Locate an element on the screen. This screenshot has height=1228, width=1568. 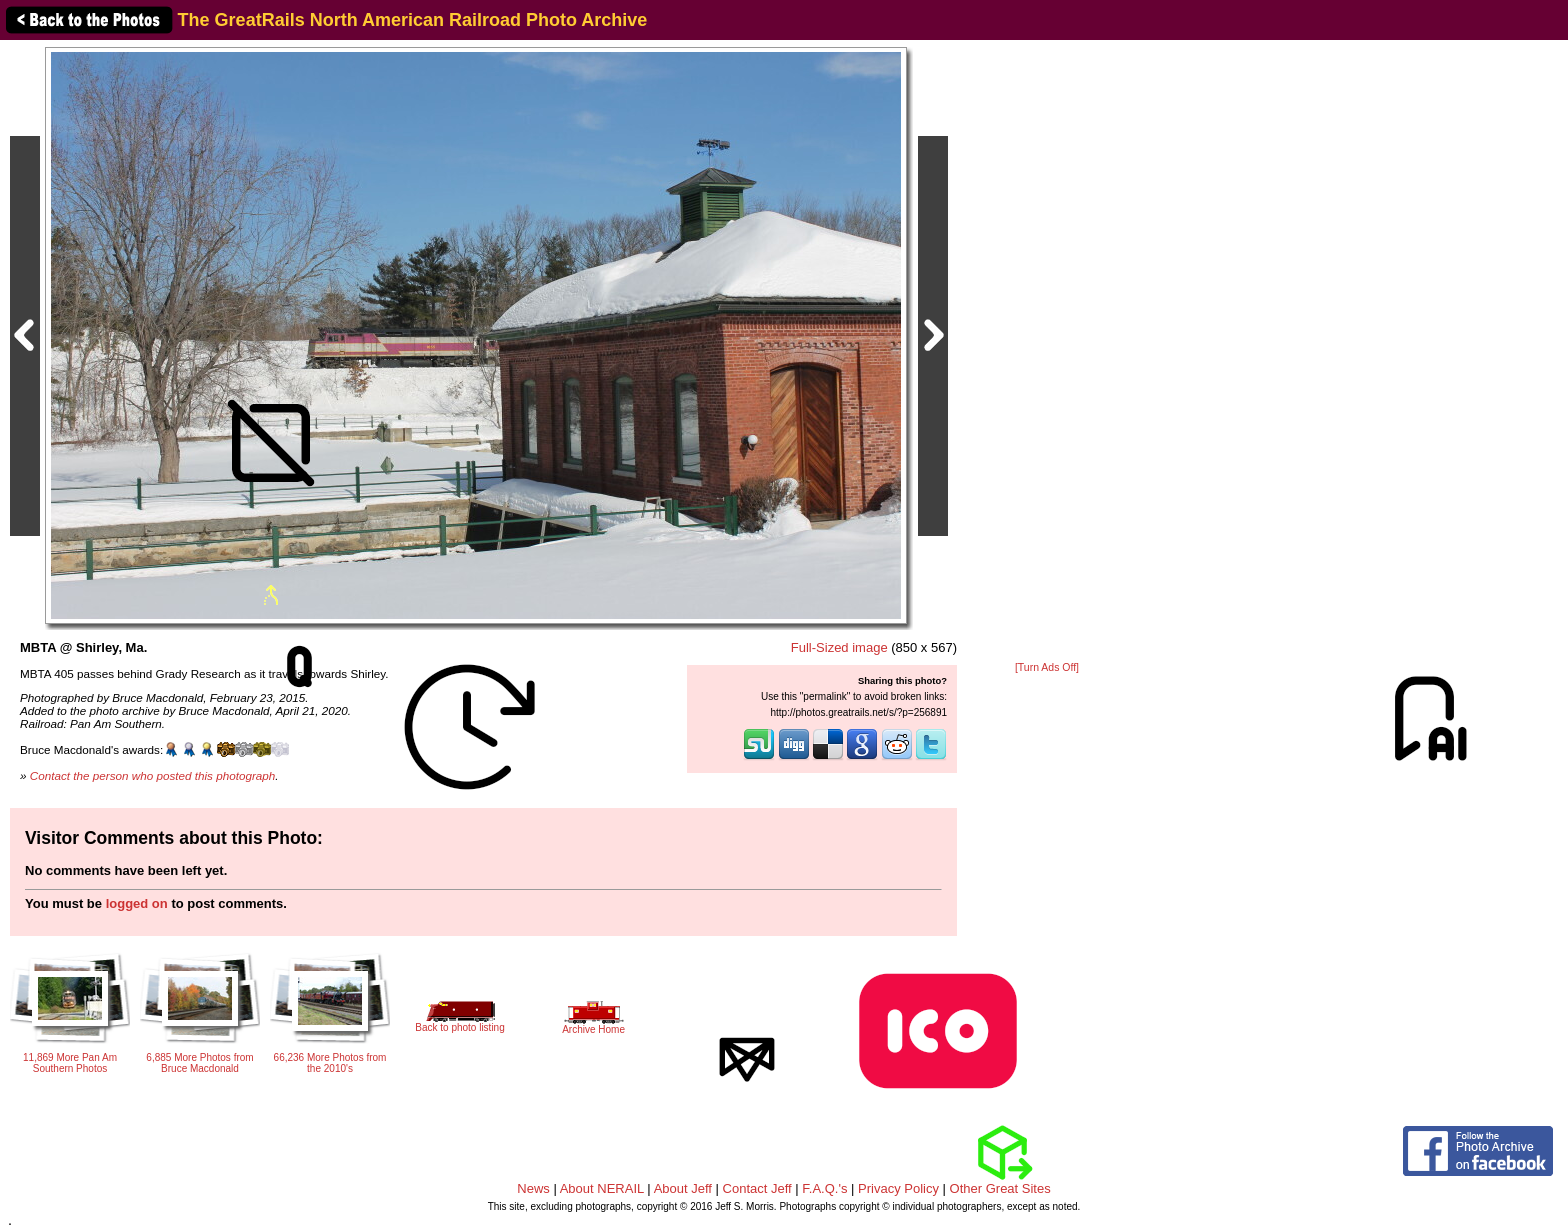
merge content from right side is located at coordinates (271, 595).